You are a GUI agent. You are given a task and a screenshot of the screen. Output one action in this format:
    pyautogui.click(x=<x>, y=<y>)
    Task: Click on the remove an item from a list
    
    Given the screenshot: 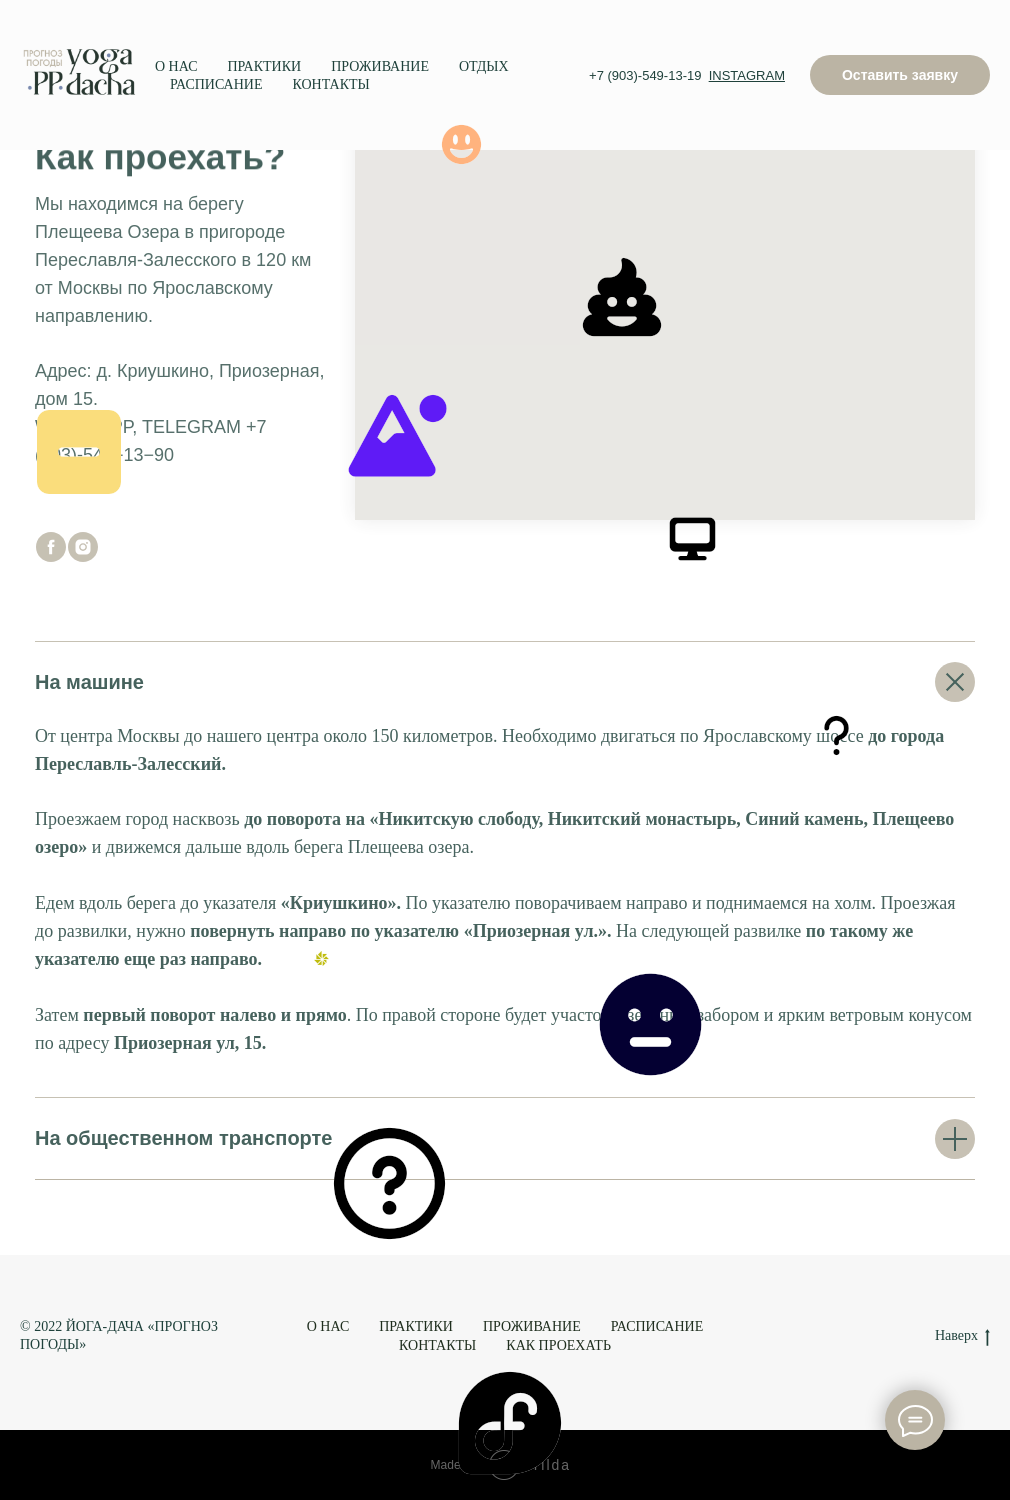 What is the action you would take?
    pyautogui.click(x=79, y=452)
    